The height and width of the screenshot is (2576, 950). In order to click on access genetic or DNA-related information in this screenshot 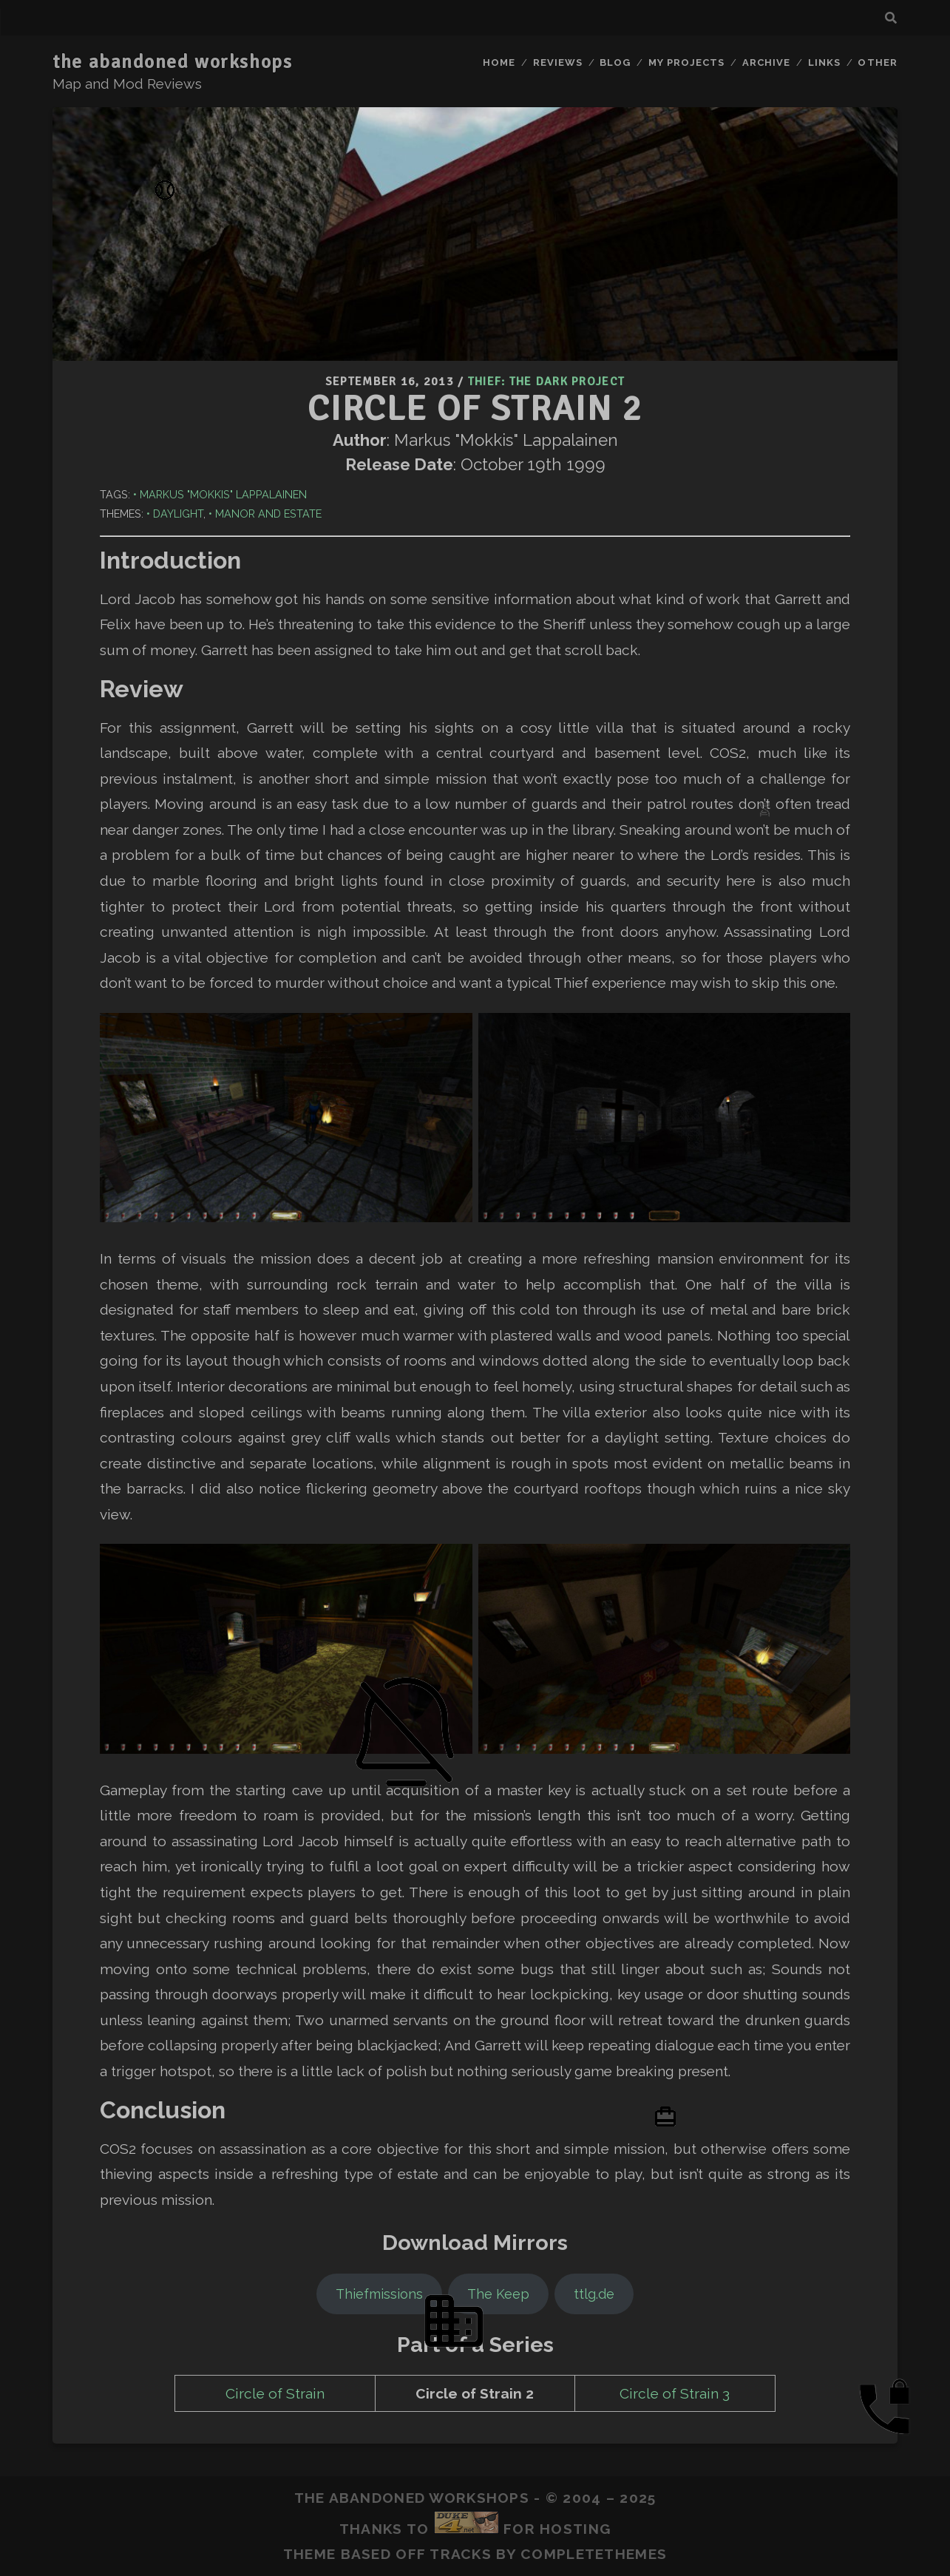, I will do `click(764, 809)`.